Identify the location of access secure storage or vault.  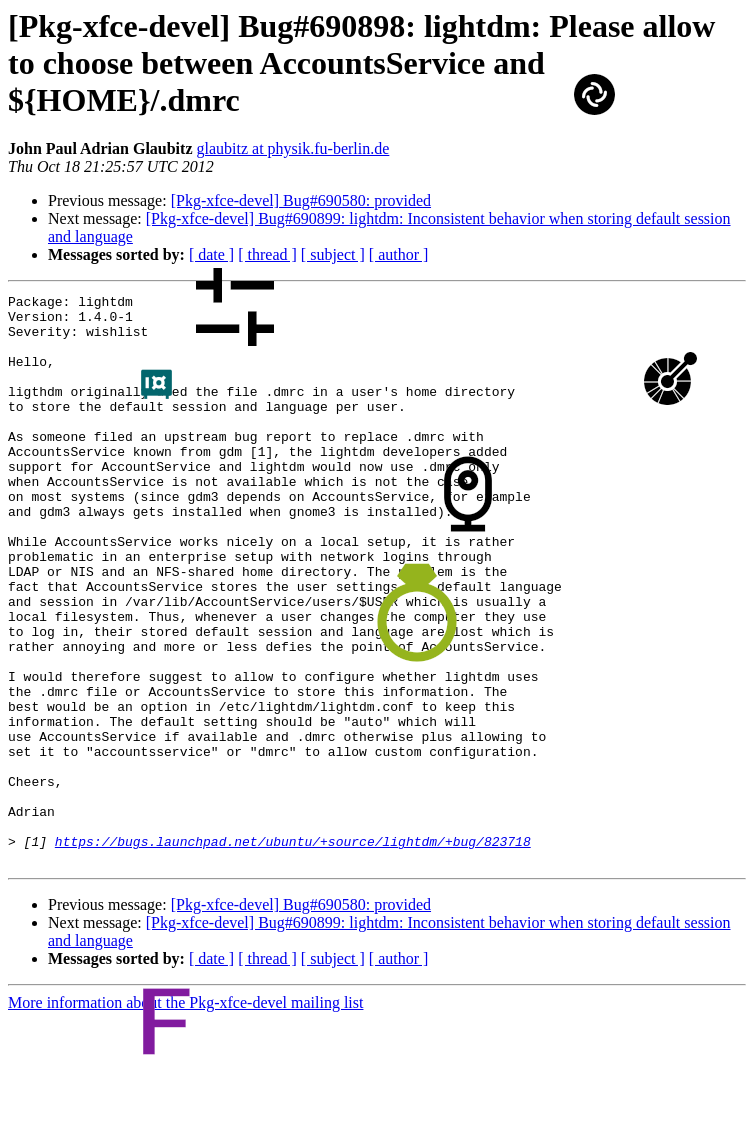
(156, 383).